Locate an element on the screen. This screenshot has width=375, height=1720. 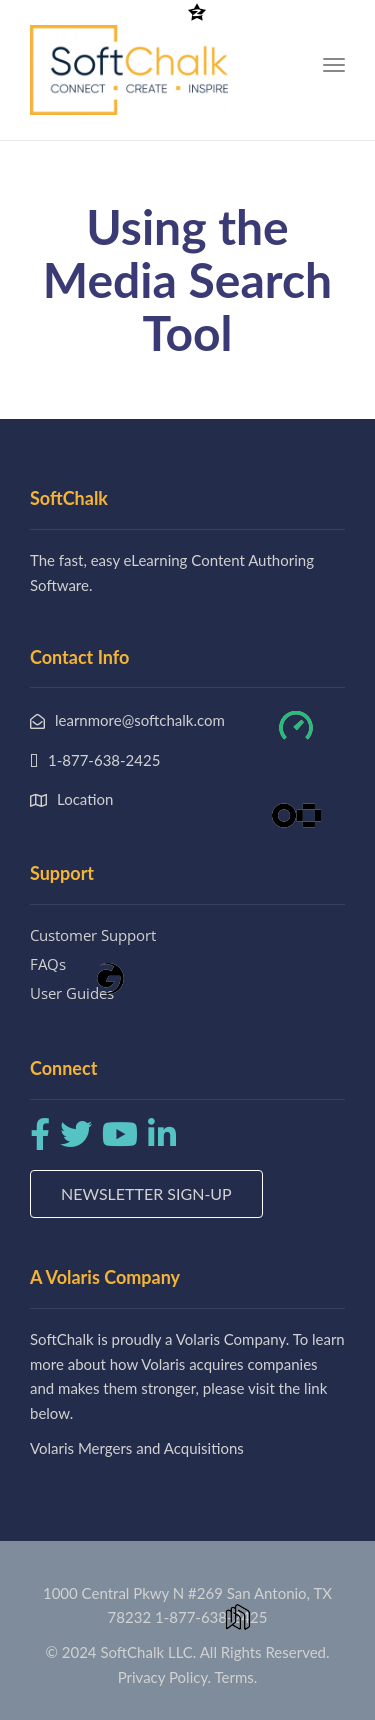
open Qzone social network is located at coordinates (197, 12).